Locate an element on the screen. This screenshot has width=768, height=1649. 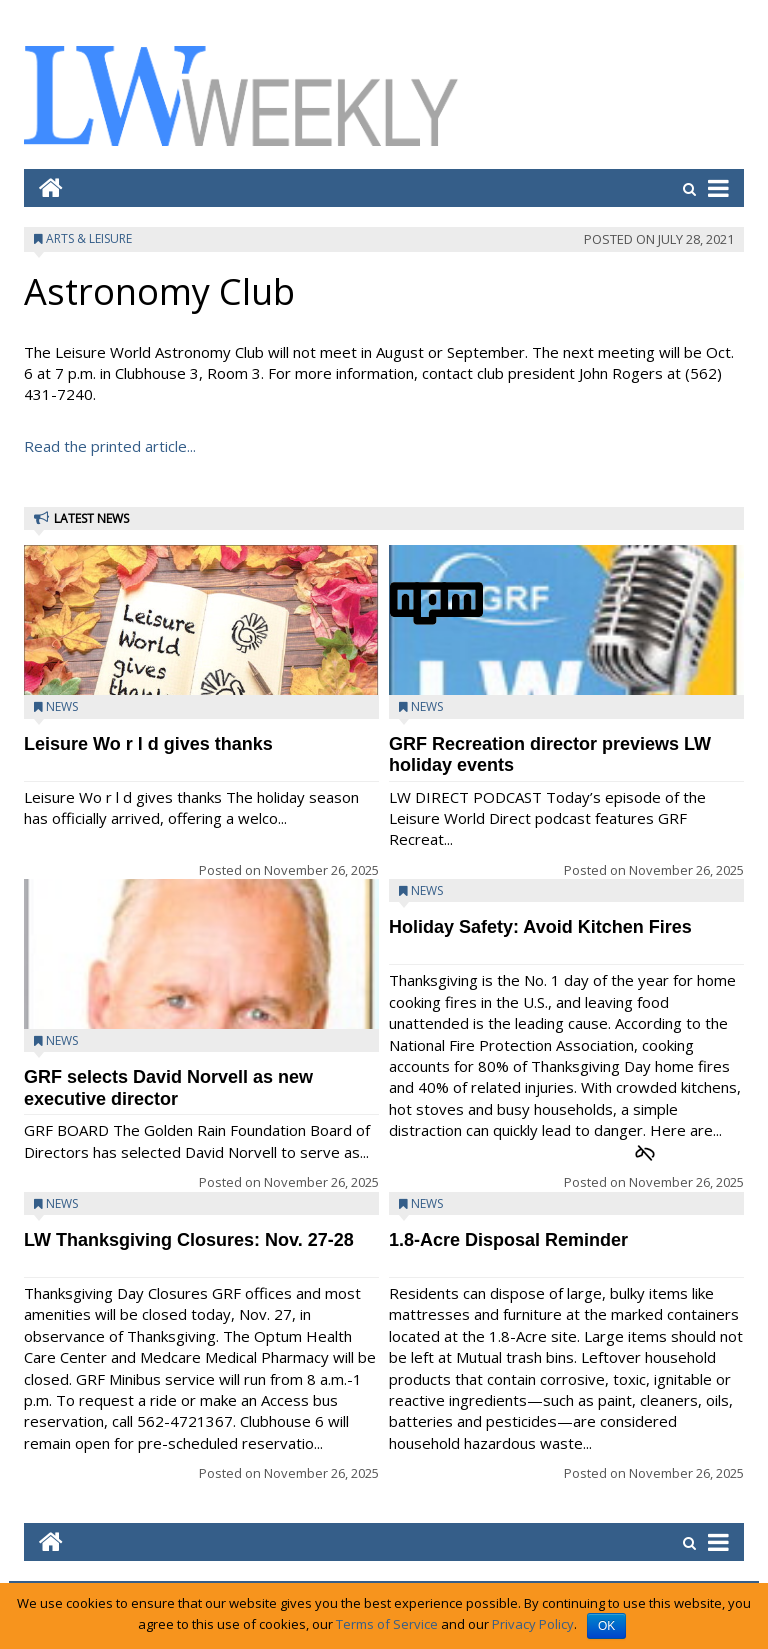
end or reject an incoming call is located at coordinates (645, 1153).